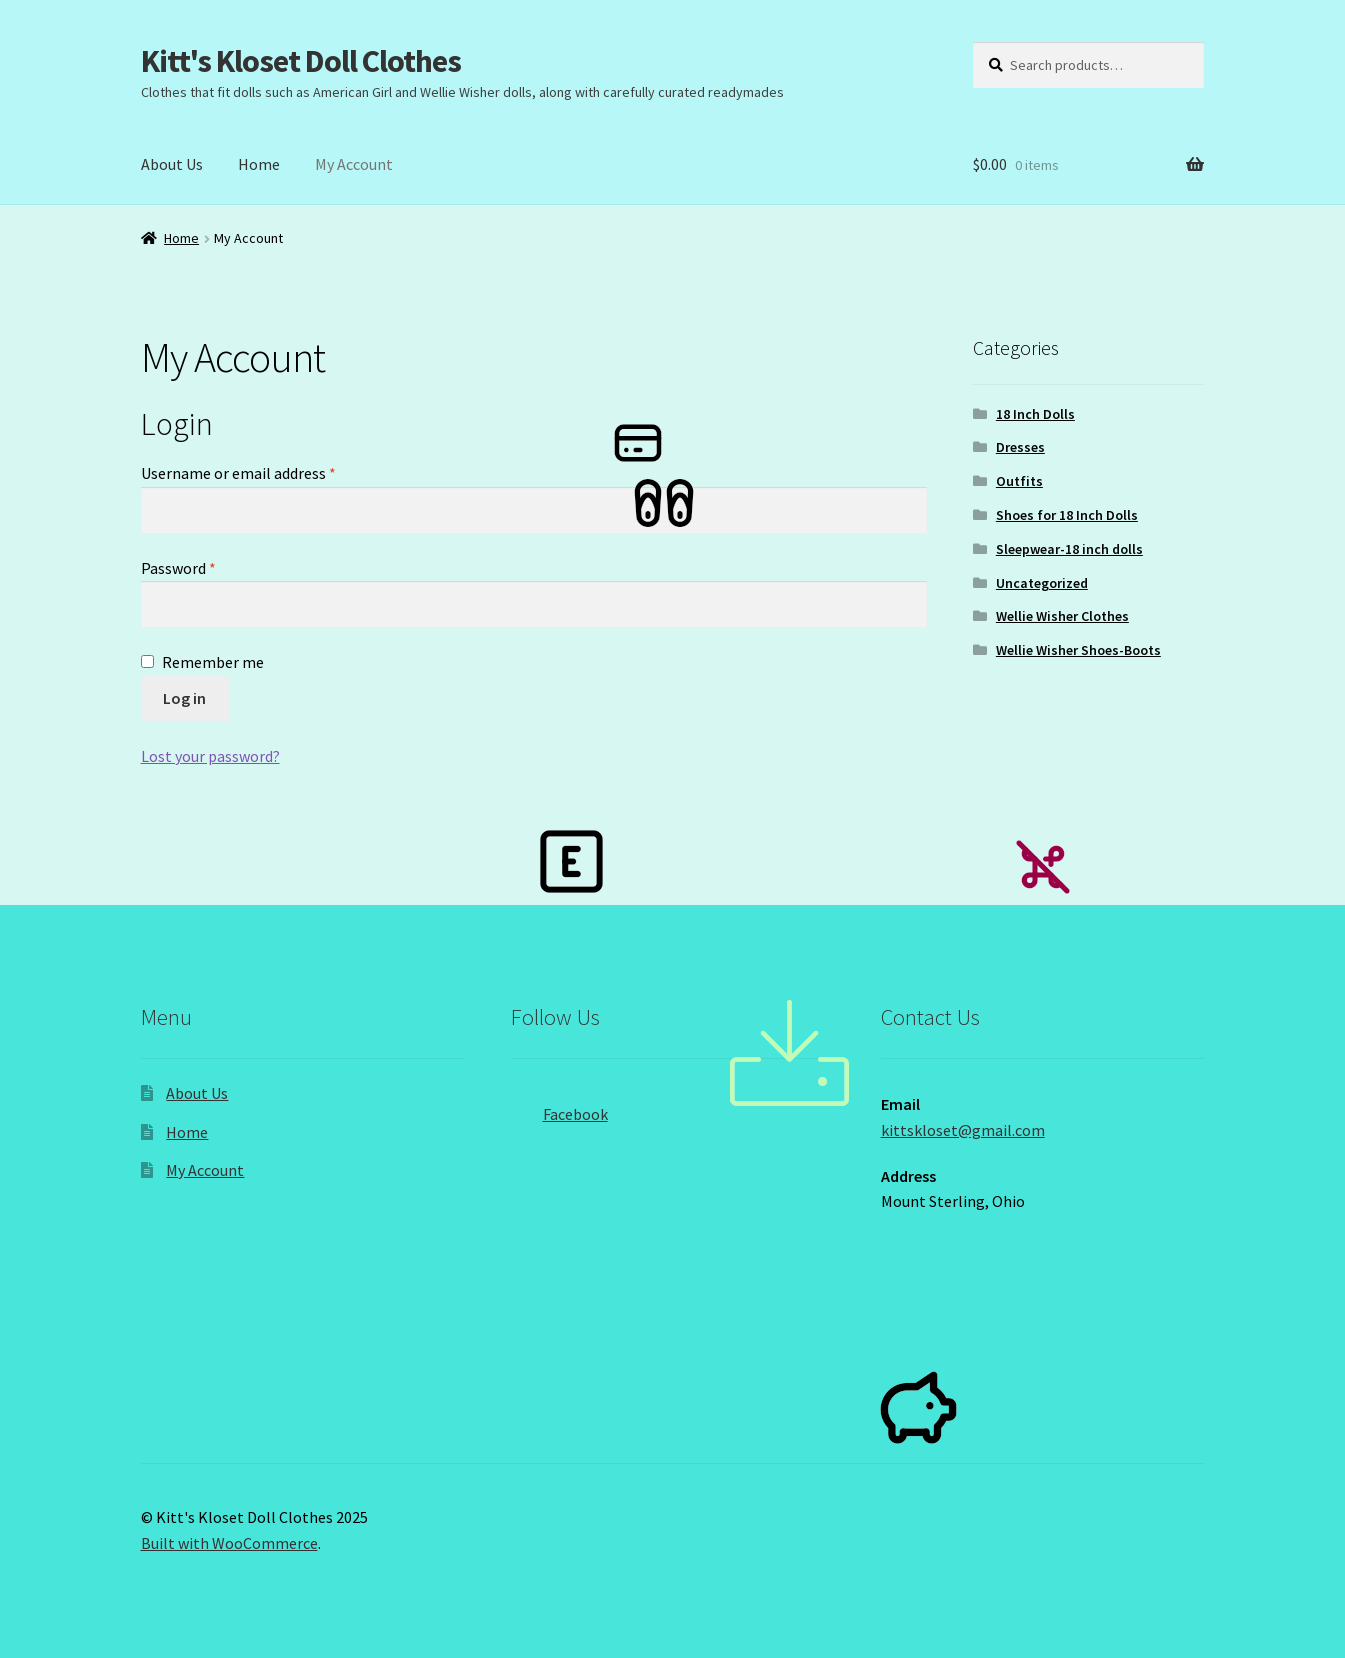 The width and height of the screenshot is (1345, 1658). Describe the element at coordinates (571, 861) in the screenshot. I see `indicates an "E" rating or classification` at that location.